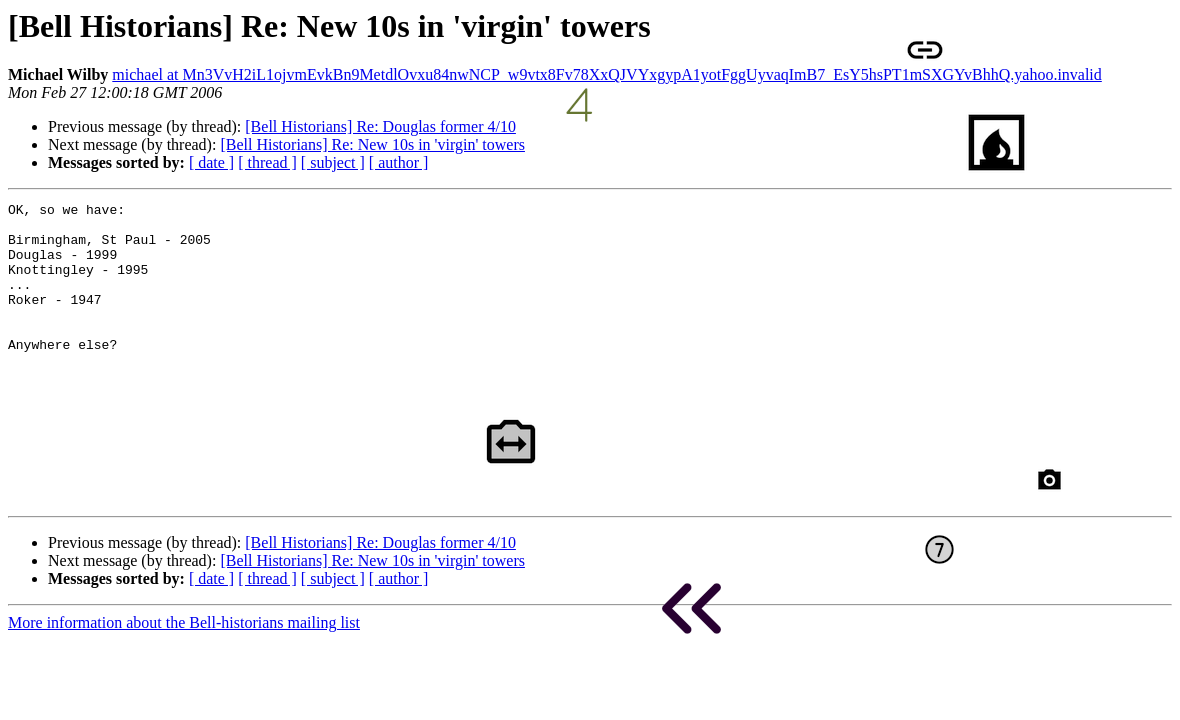 This screenshot has width=1180, height=720. Describe the element at coordinates (580, 105) in the screenshot. I see `indicates step four in a multi-step process` at that location.